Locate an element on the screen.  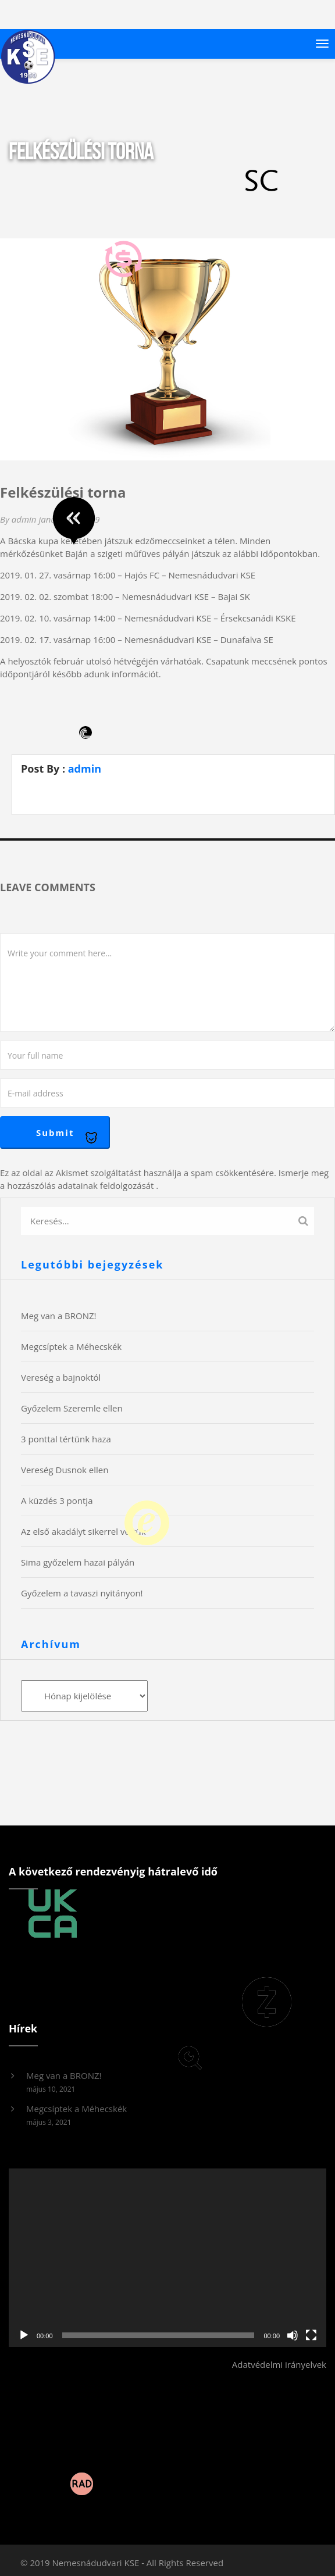
zcash cryptocurrency logo is located at coordinates (266, 2002).